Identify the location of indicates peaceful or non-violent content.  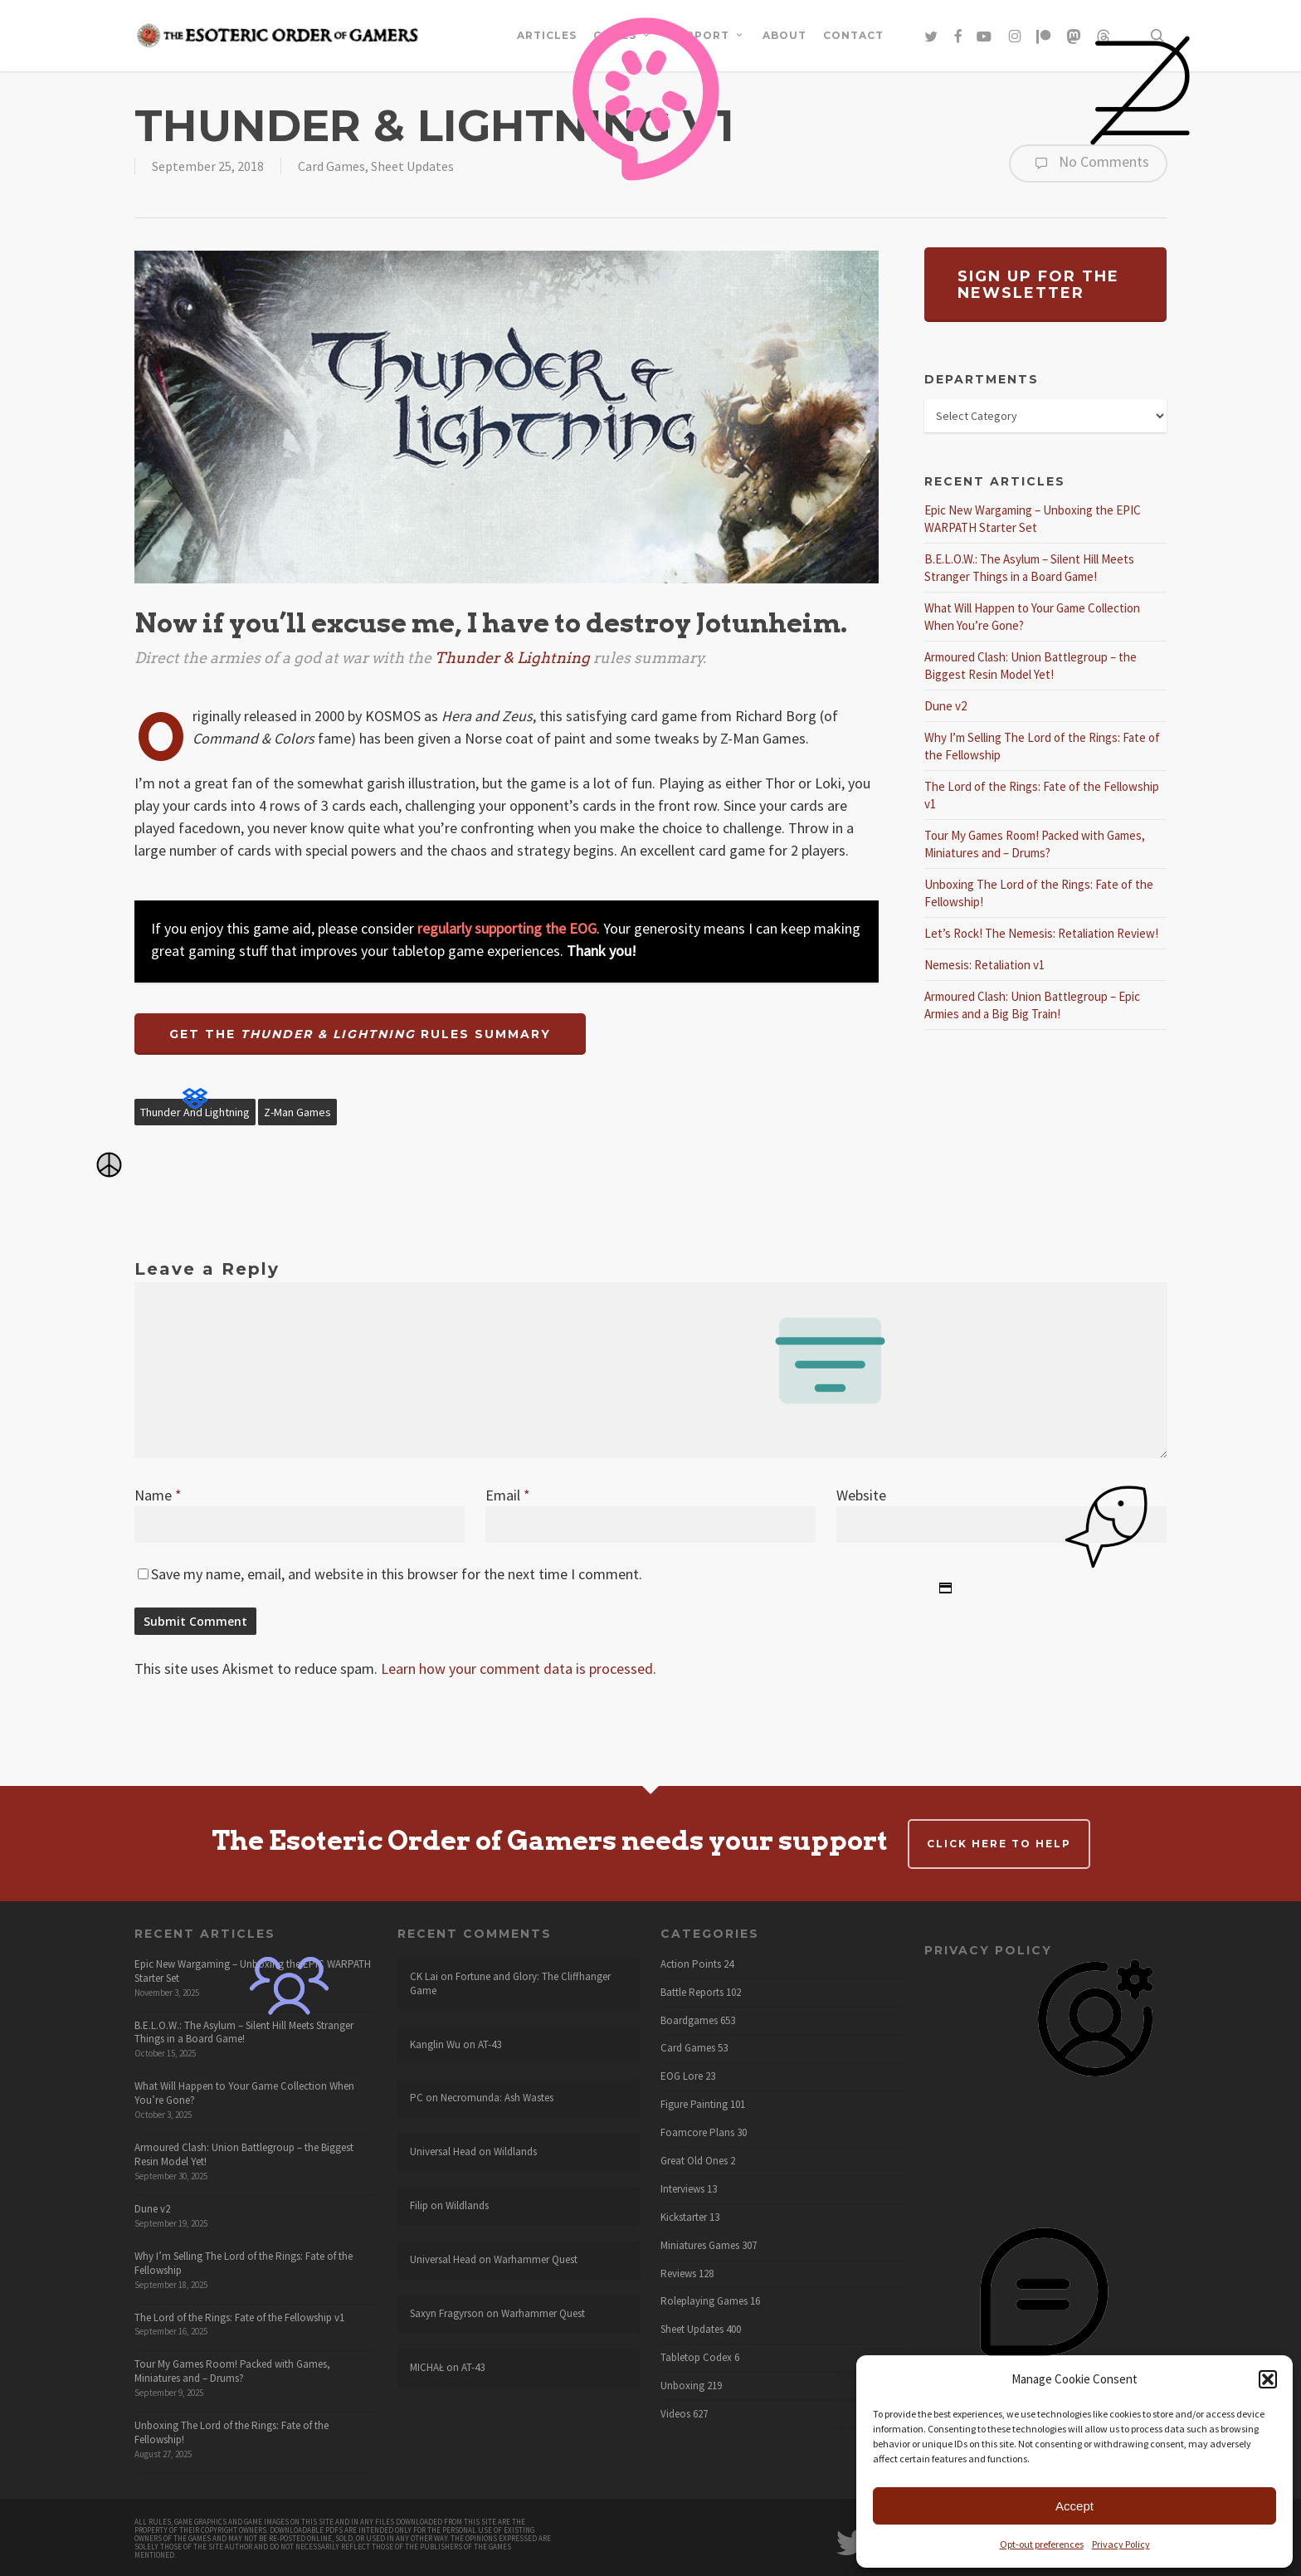
(109, 1164).